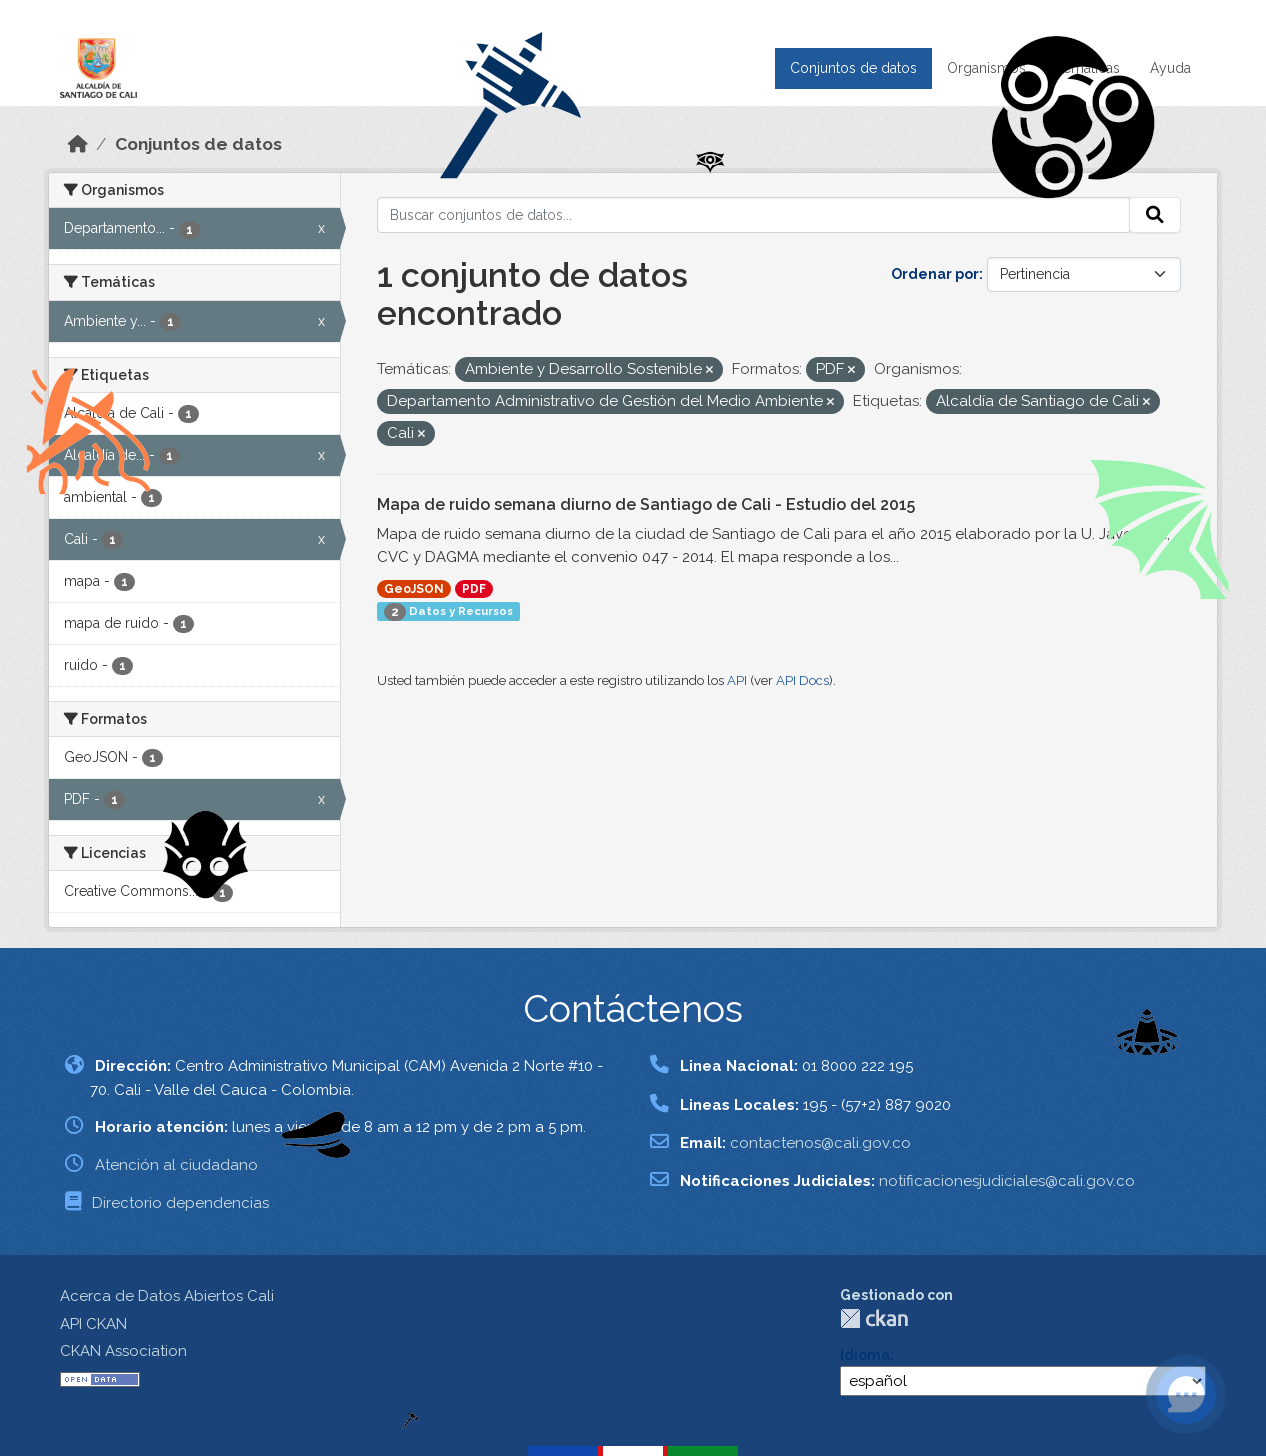 This screenshot has height=1456, width=1266. I want to click on select bat or vampire character class, so click(1158, 529).